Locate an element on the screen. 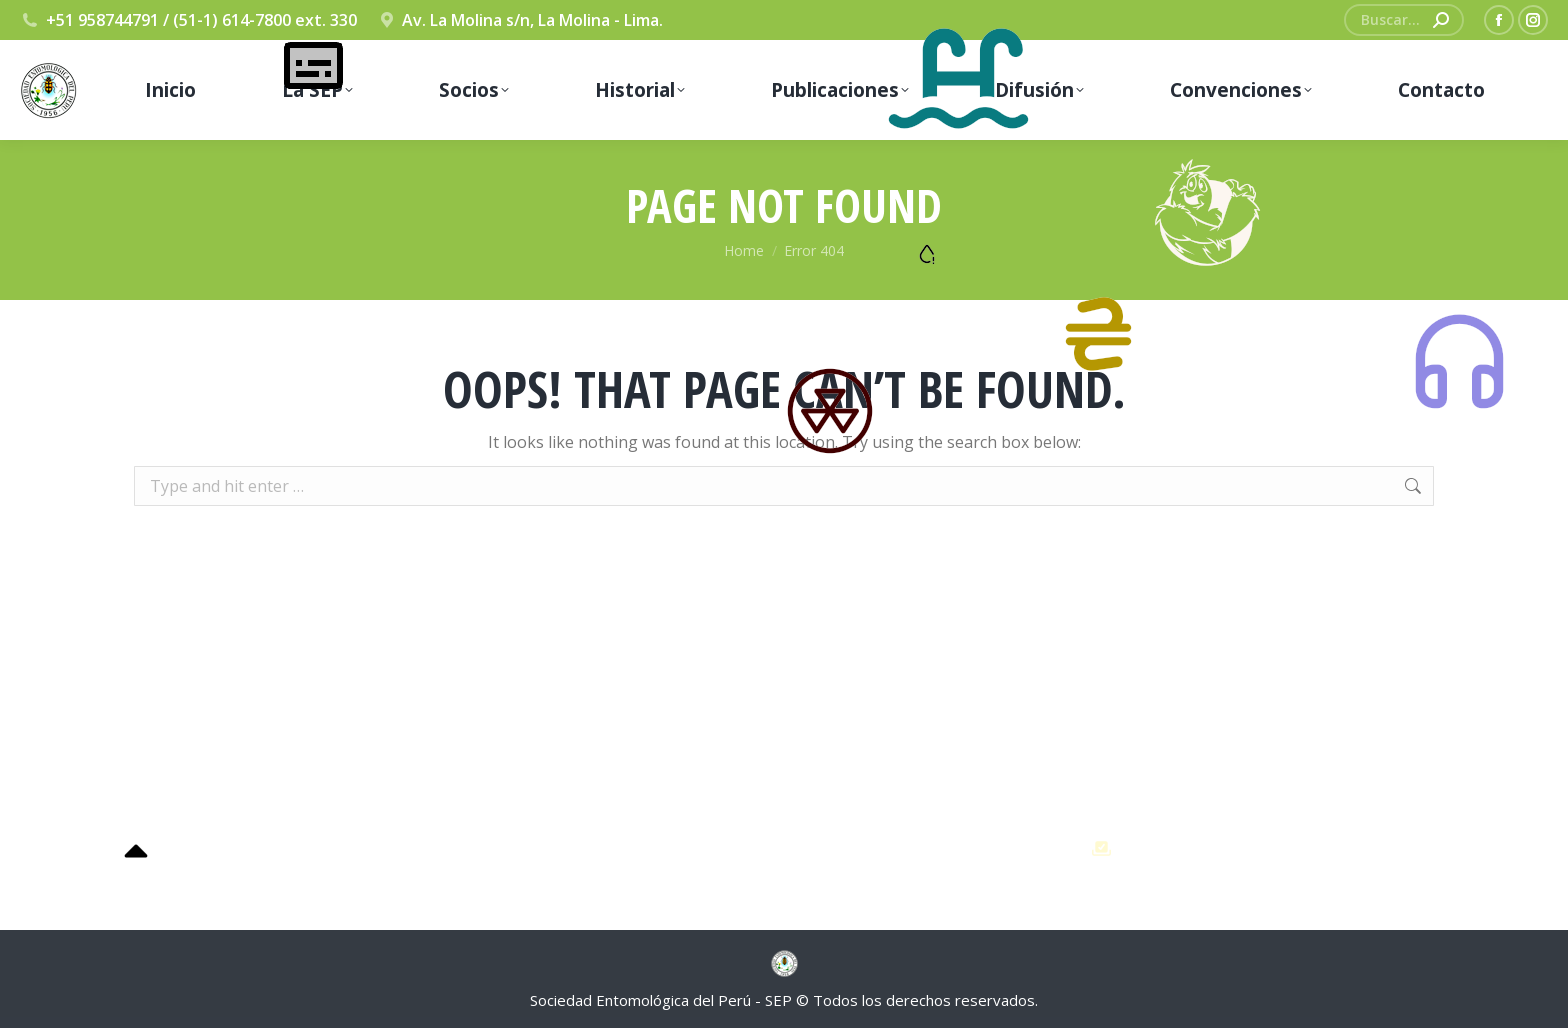 The width and height of the screenshot is (1568, 1028). listen to audio or music is located at coordinates (1459, 364).